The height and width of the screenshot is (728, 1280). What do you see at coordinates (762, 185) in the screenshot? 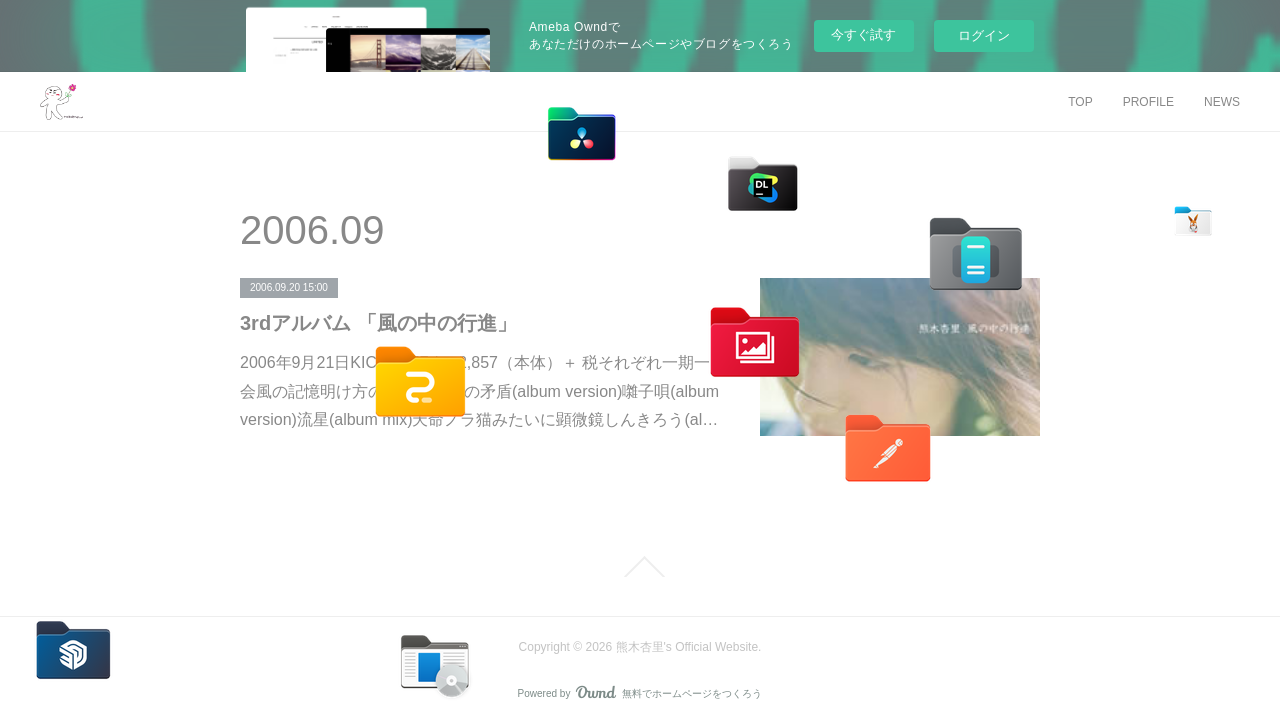
I see `open datalore project files folder` at bounding box center [762, 185].